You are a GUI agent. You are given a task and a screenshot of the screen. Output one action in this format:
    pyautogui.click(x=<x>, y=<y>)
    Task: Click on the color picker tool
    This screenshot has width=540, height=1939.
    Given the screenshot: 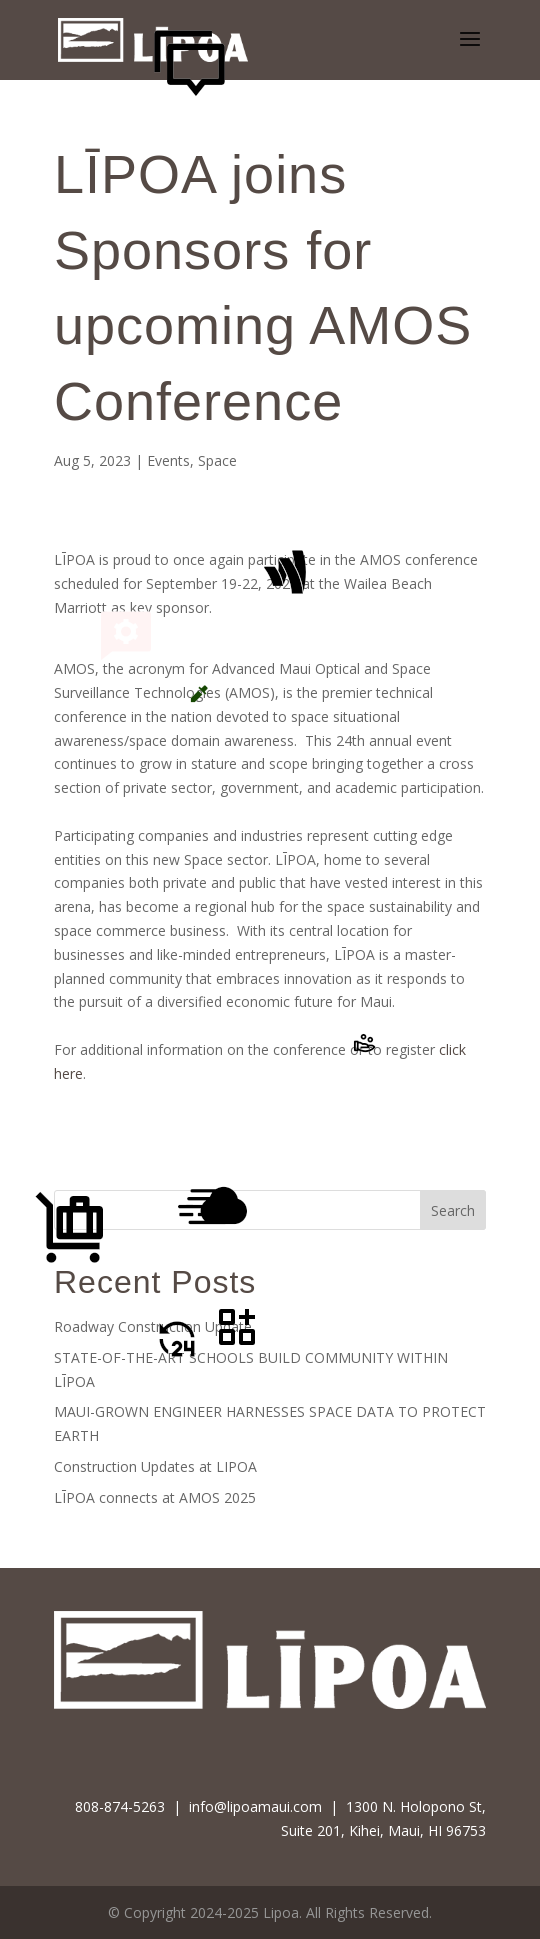 What is the action you would take?
    pyautogui.click(x=199, y=693)
    